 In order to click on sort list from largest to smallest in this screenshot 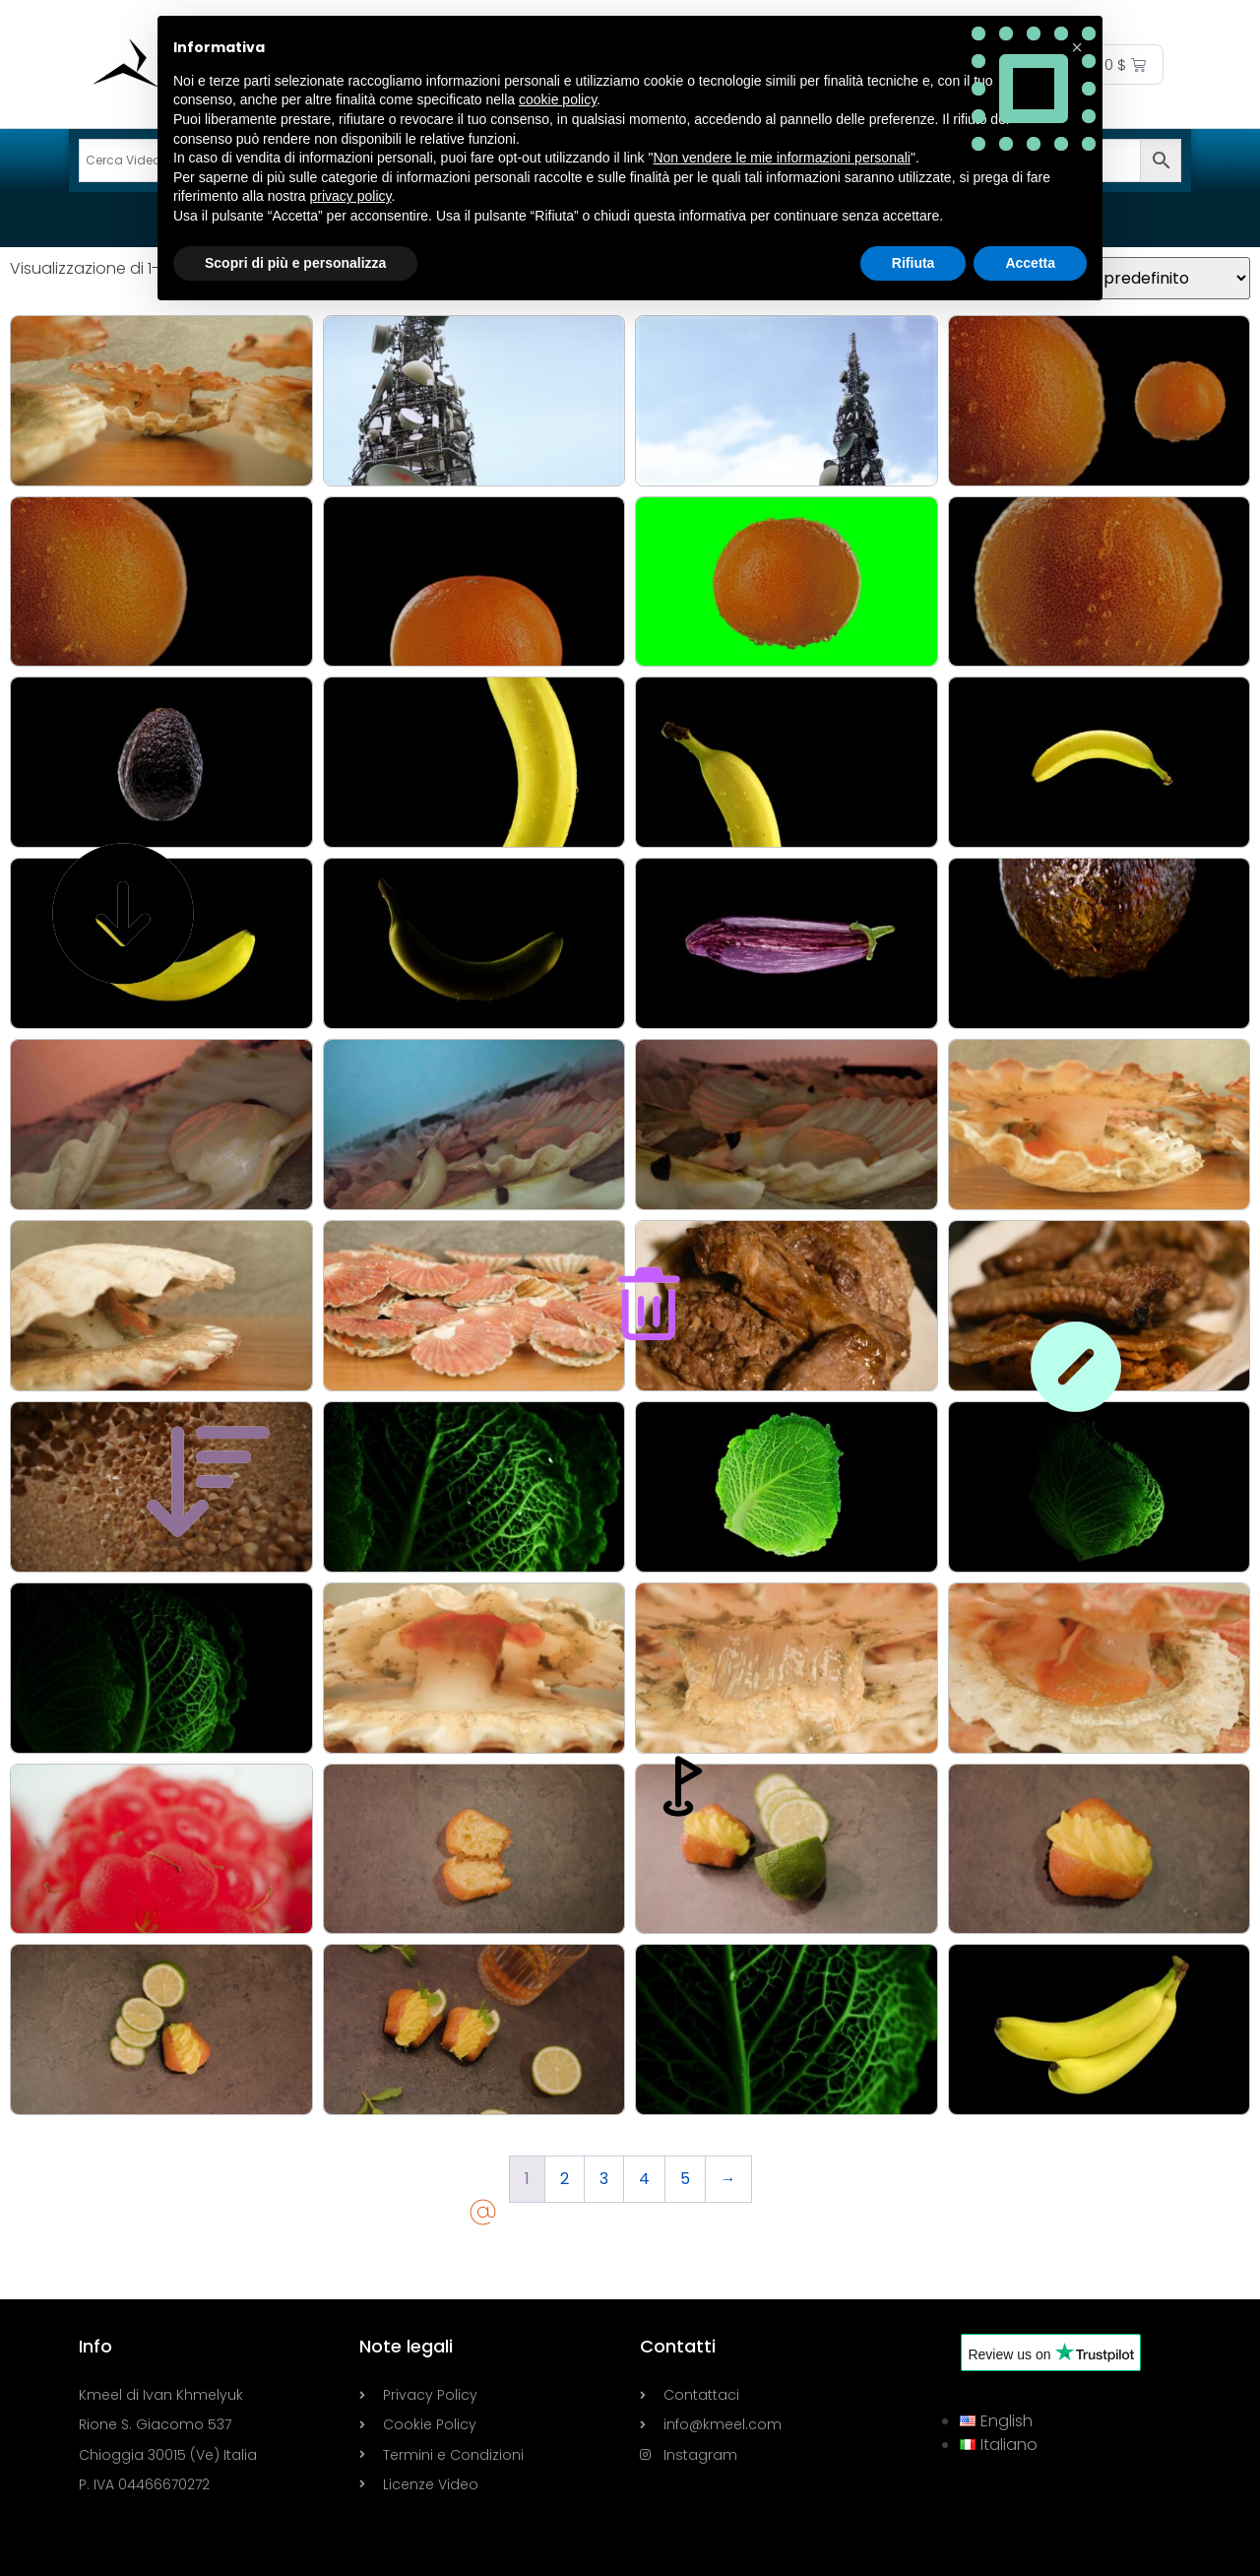, I will do `click(208, 1481)`.